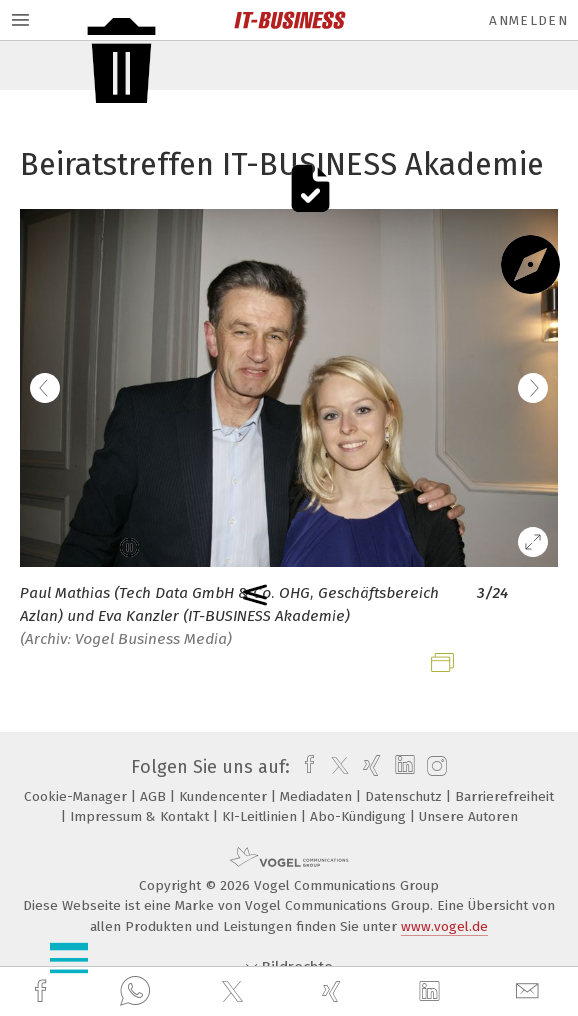 The image size is (578, 1016). I want to click on file successfully uploaded or saved, so click(310, 188).